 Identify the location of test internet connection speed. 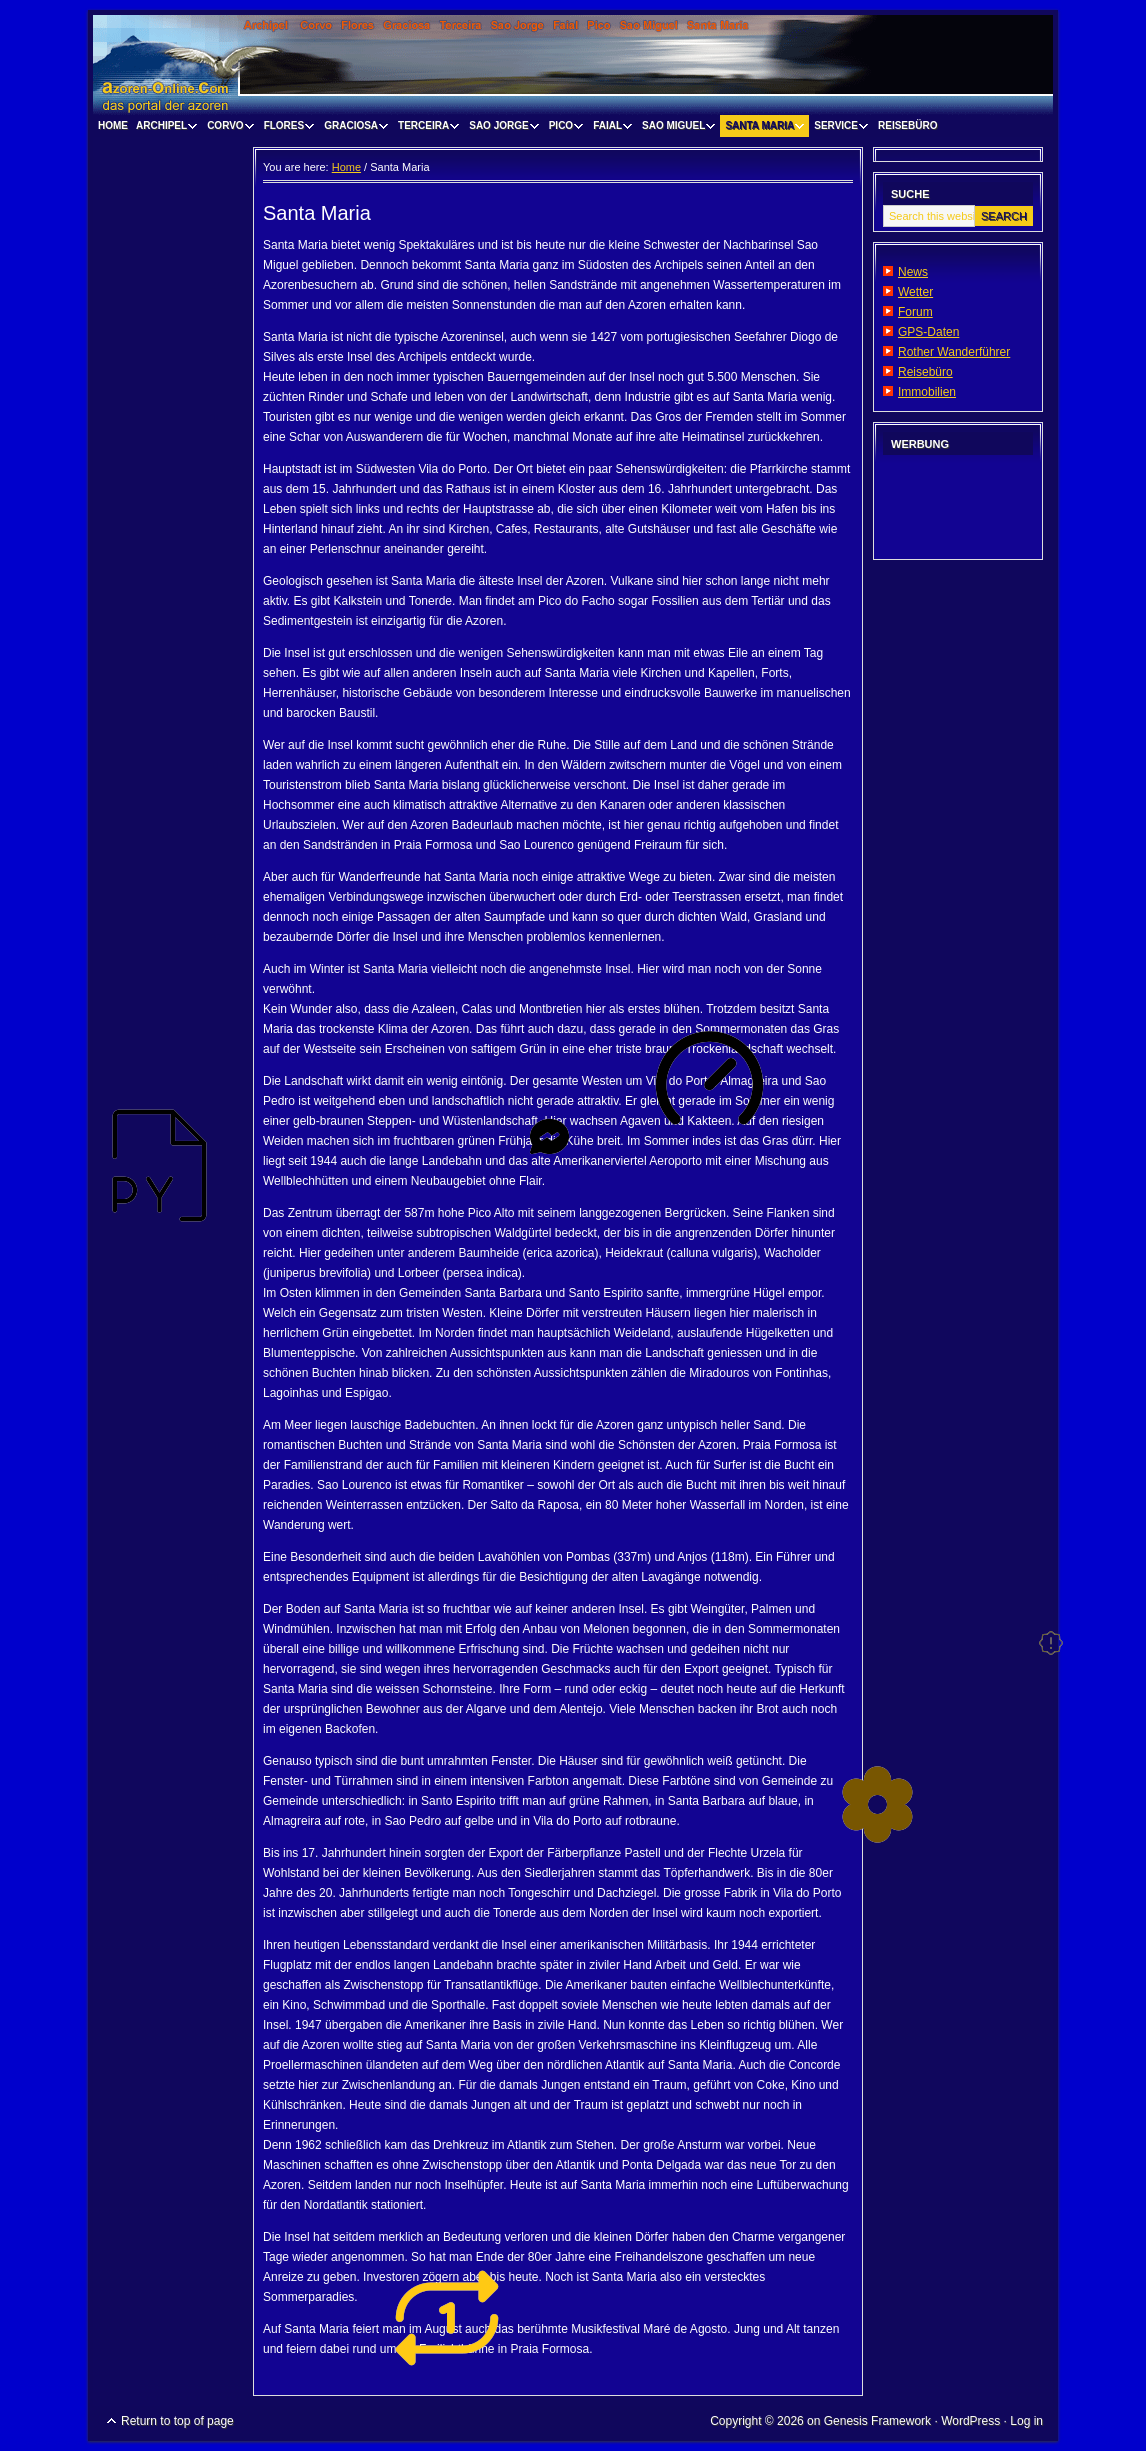
(709, 1079).